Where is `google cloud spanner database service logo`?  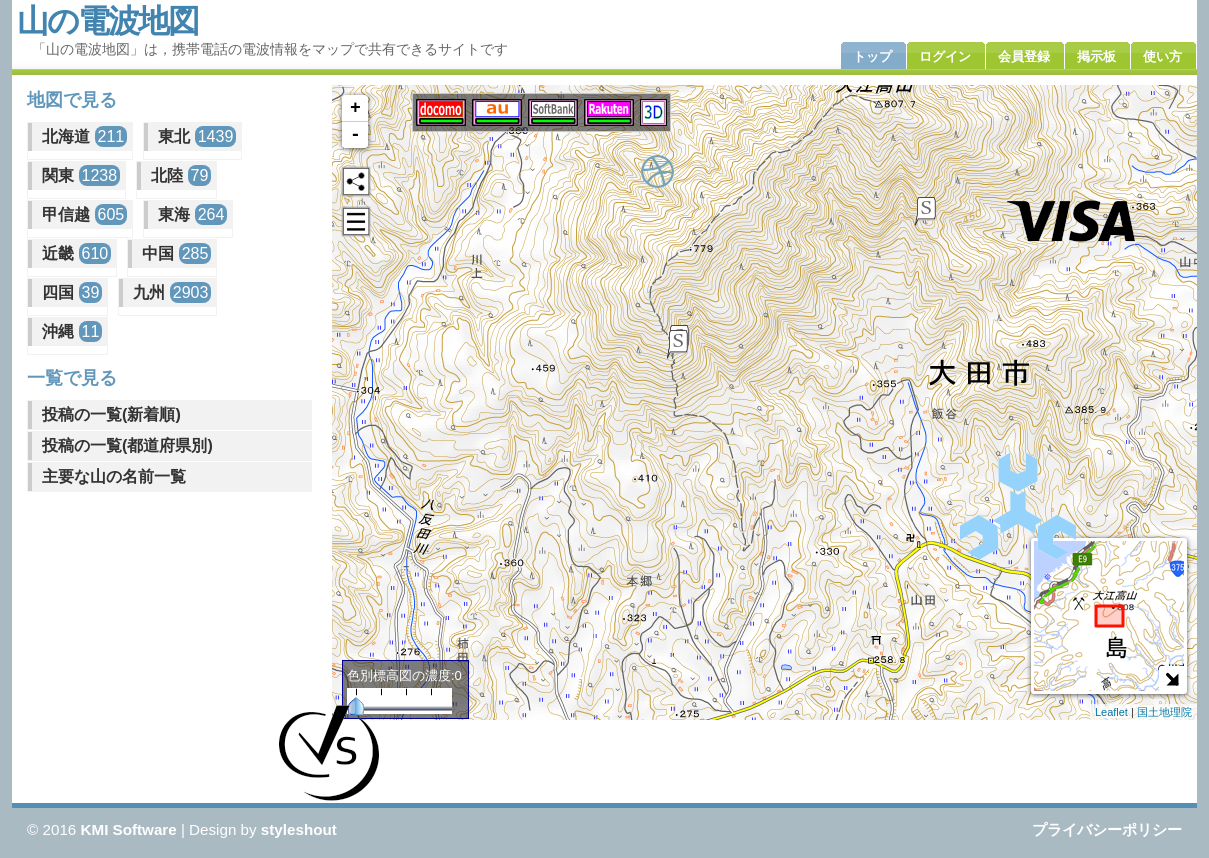 google cloud spanner database service logo is located at coordinates (1018, 506).